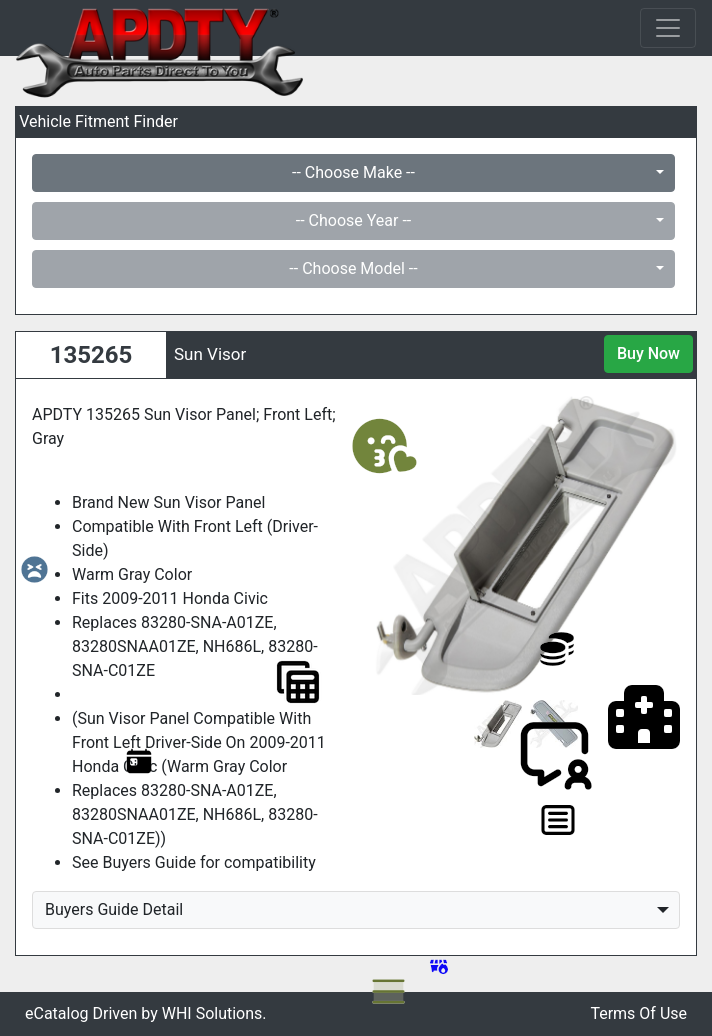  What do you see at coordinates (554, 752) in the screenshot?
I see `view message from a specific user` at bounding box center [554, 752].